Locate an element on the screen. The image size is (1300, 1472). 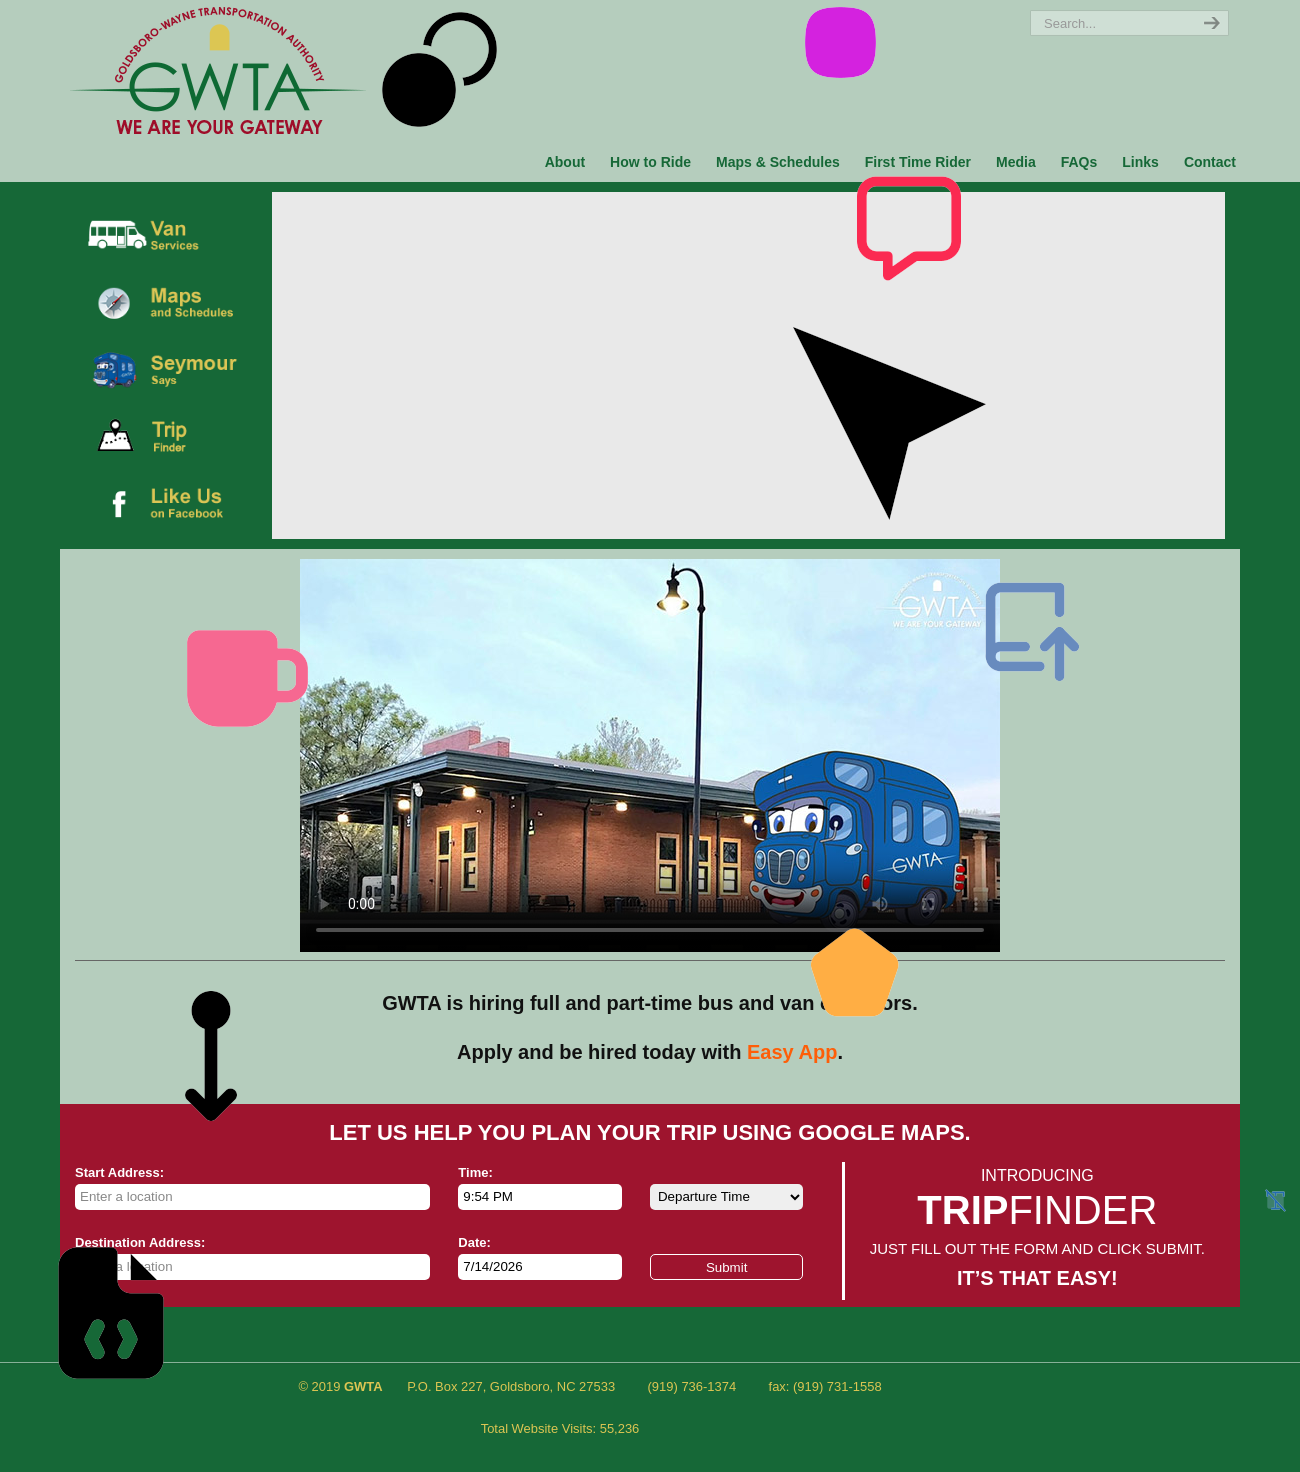
access coffee break or break time features is located at coordinates (247, 678).